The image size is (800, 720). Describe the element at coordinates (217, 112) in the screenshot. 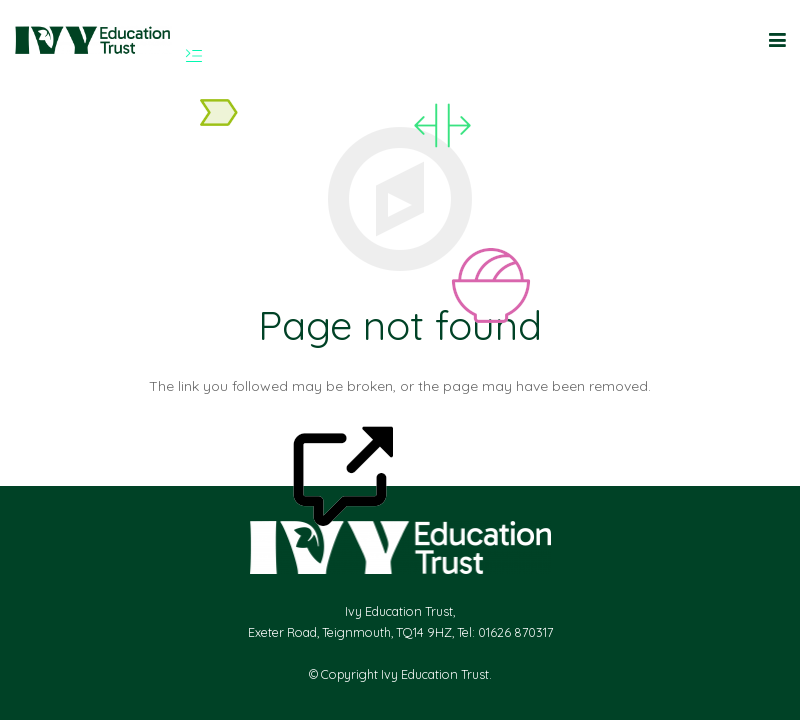

I see `apply a label or tag to an item` at that location.